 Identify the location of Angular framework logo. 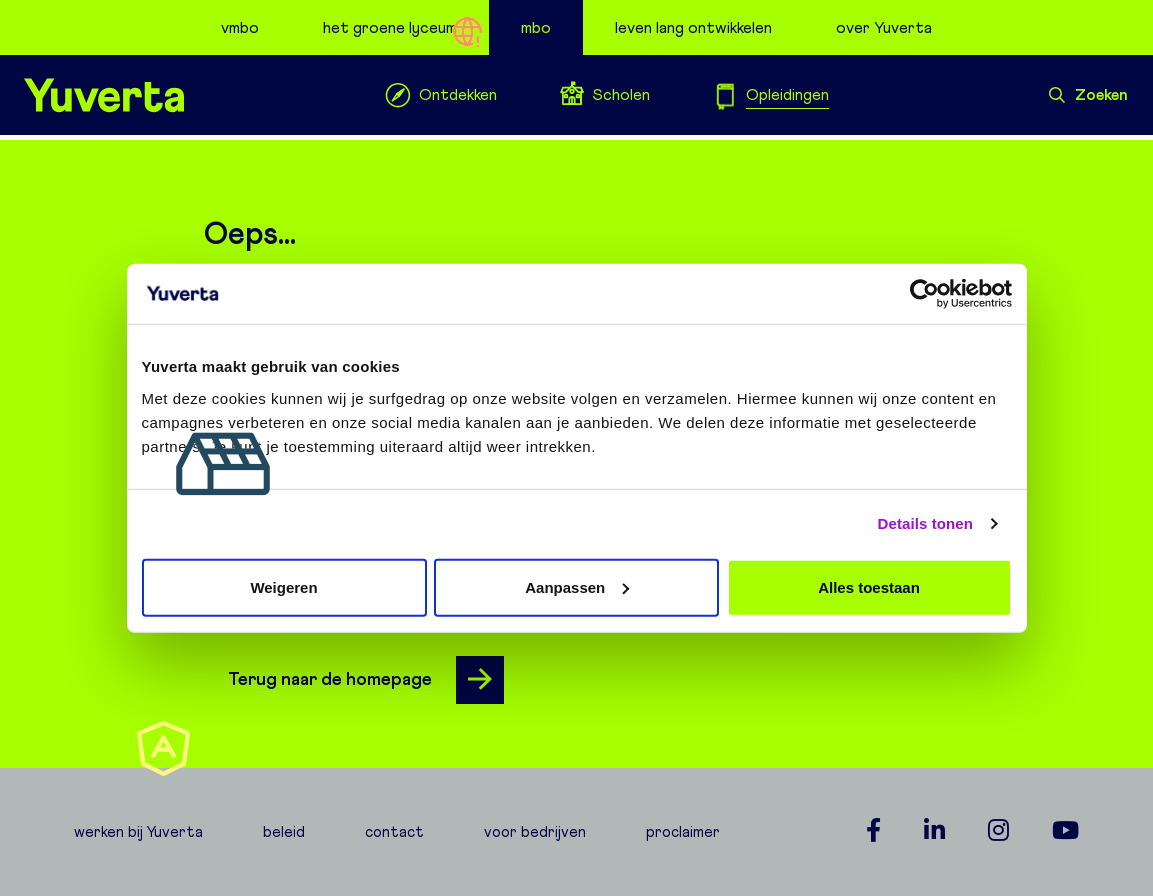
(163, 747).